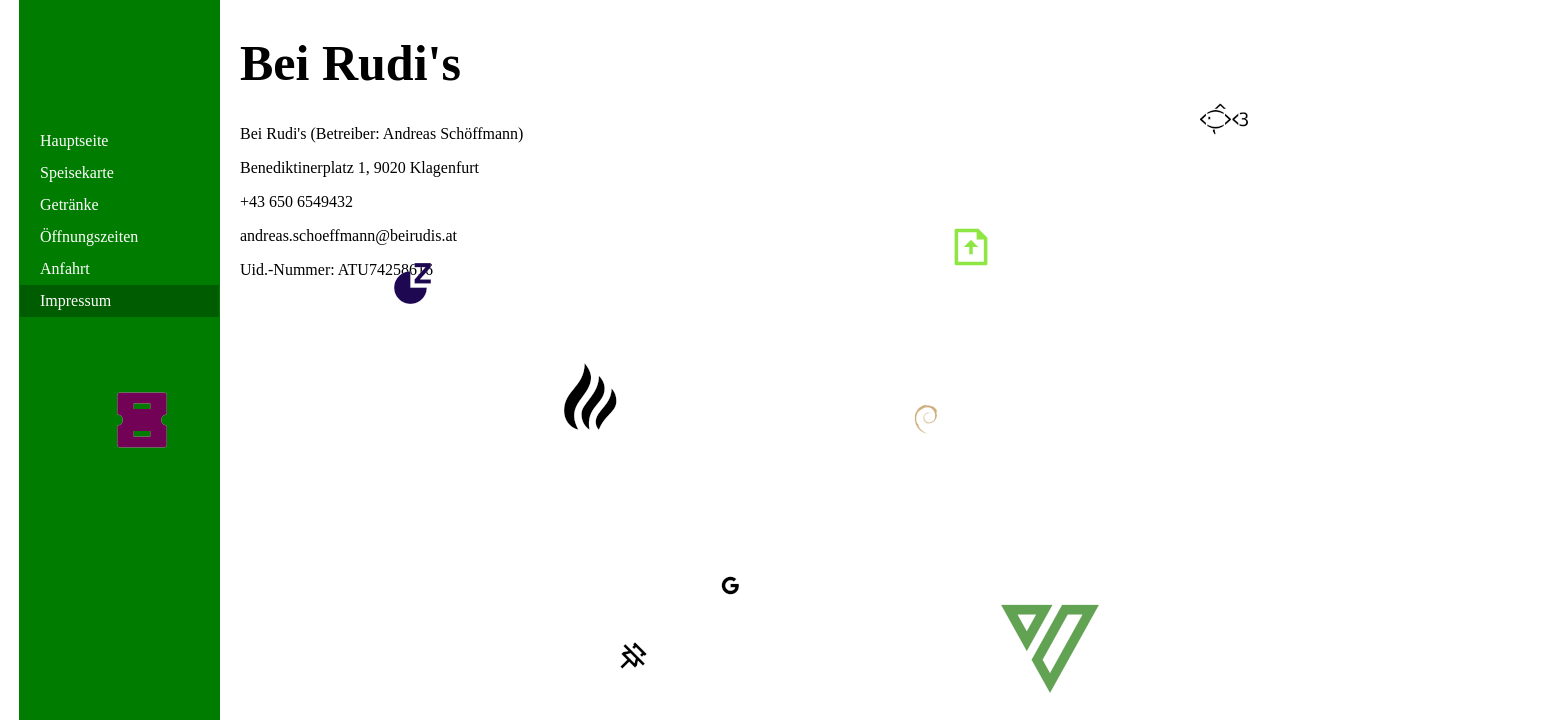  What do you see at coordinates (971, 247) in the screenshot?
I see `upload a file or document` at bounding box center [971, 247].